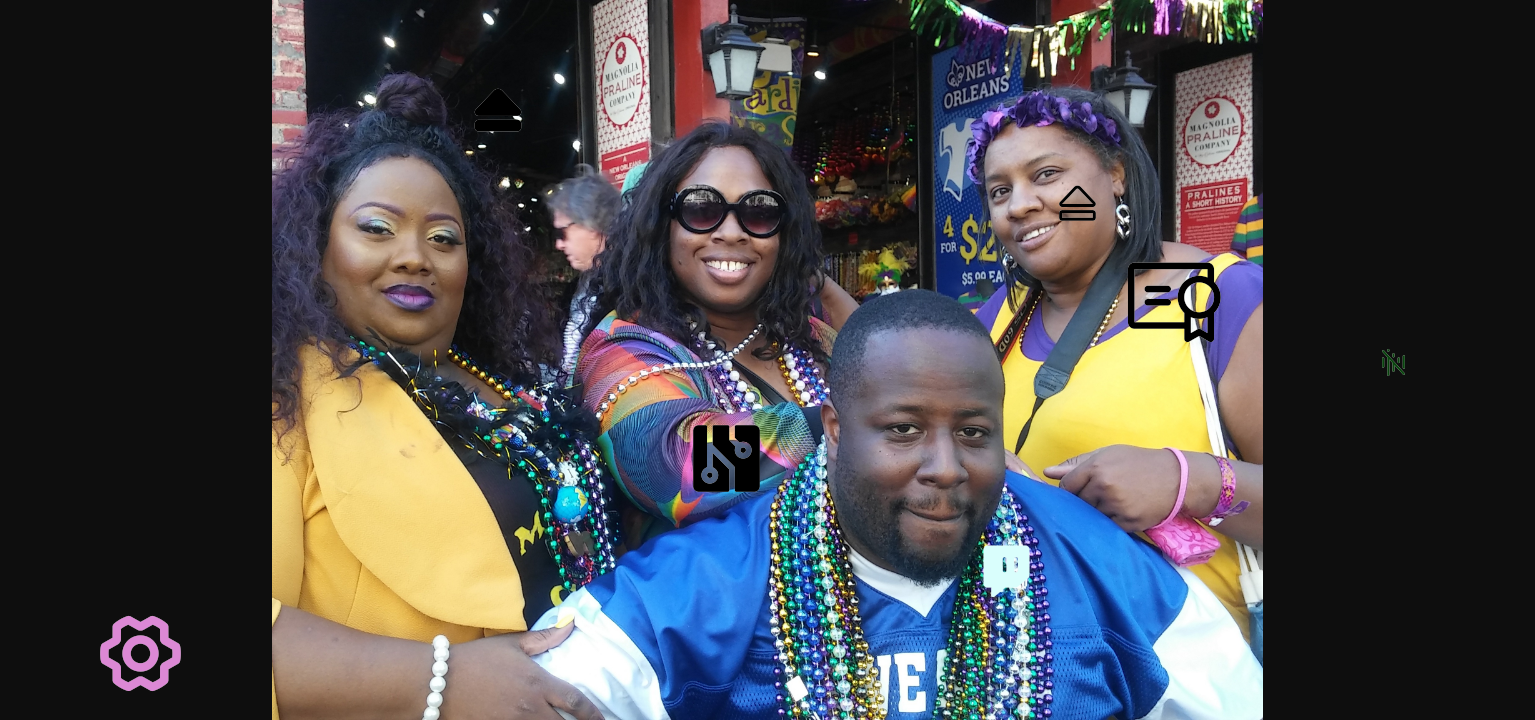 Image resolution: width=1535 pixels, height=720 pixels. What do you see at coordinates (498, 114) in the screenshot?
I see `eject a disc or removable media` at bounding box center [498, 114].